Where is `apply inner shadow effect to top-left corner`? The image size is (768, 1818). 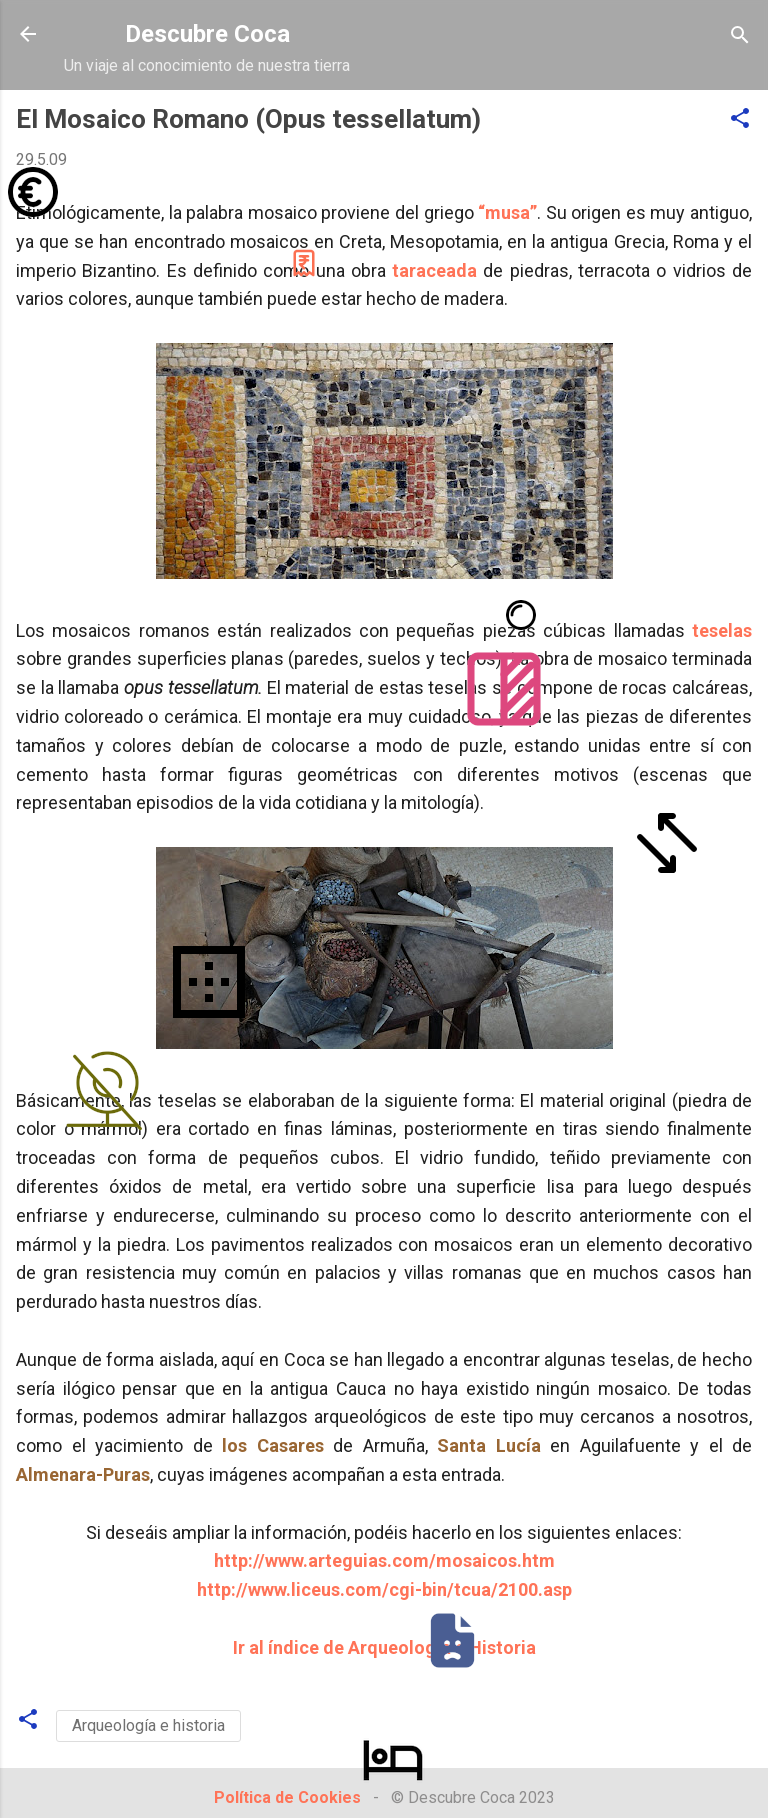
apply inner shadow effect to top-left corner is located at coordinates (521, 615).